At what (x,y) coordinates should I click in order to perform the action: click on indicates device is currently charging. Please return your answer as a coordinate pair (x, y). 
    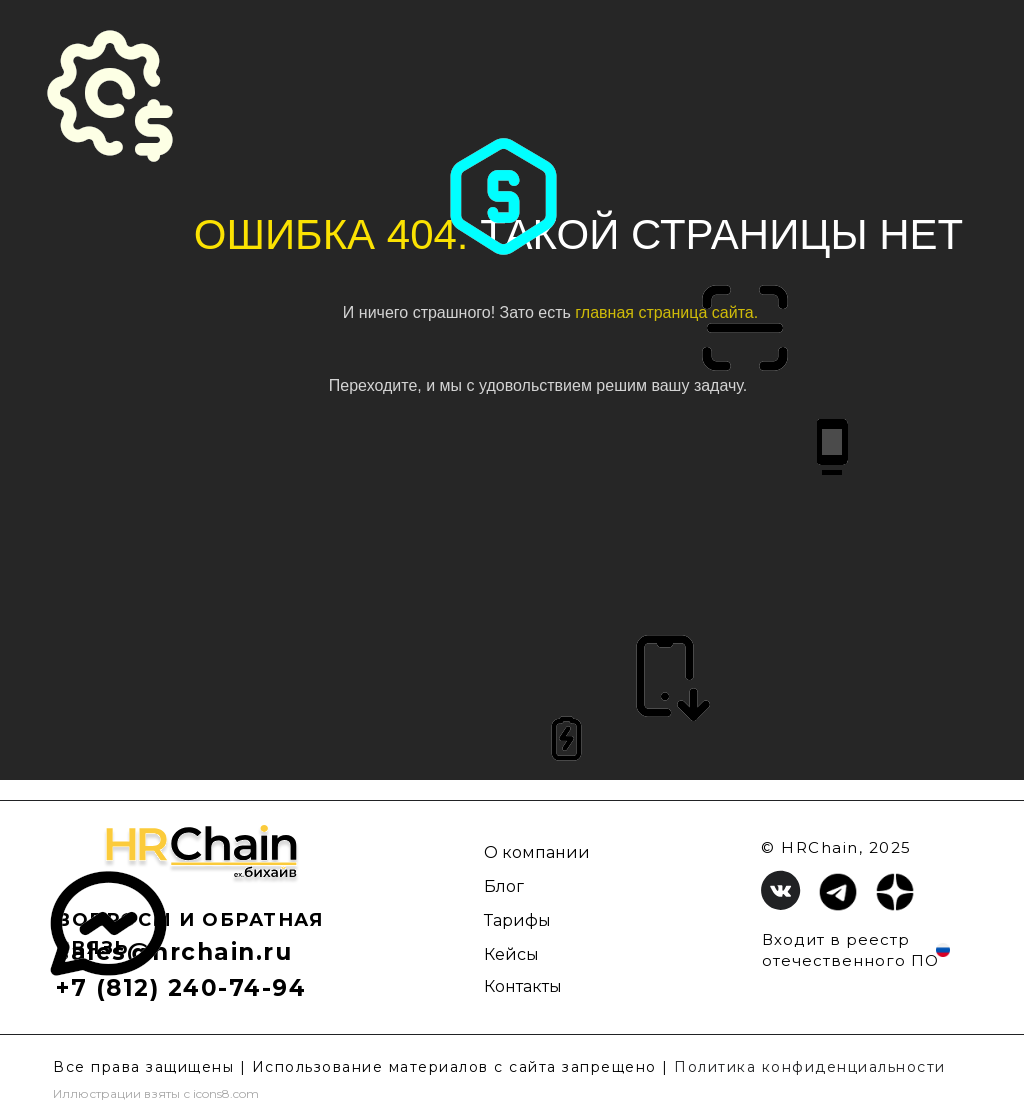
    Looking at the image, I should click on (566, 738).